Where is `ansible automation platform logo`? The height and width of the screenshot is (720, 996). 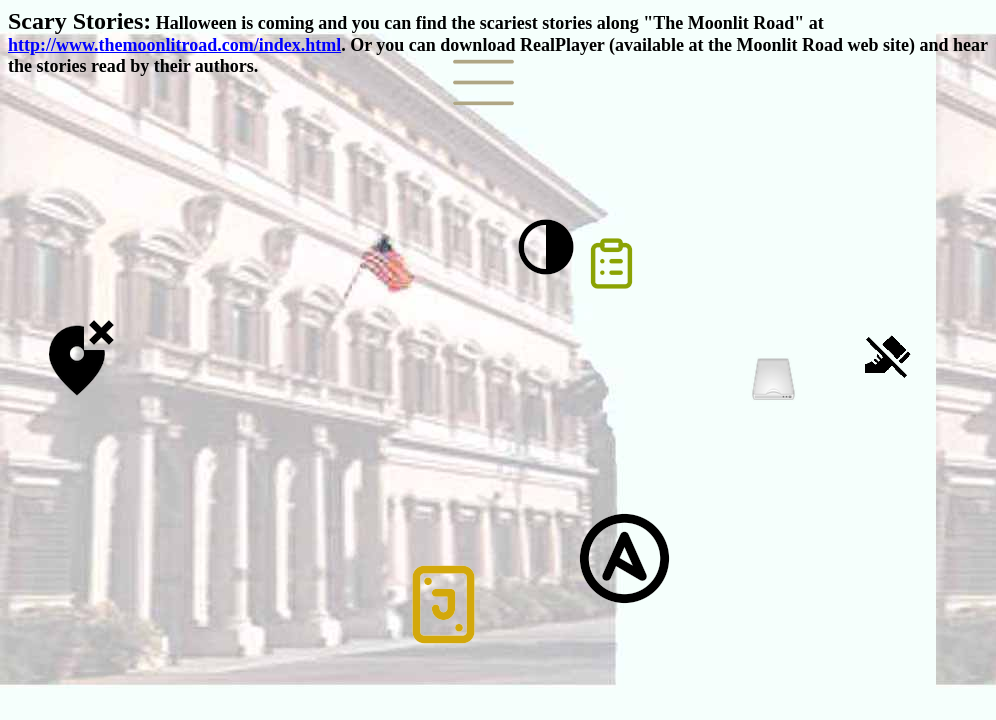
ansible automation platform logo is located at coordinates (624, 558).